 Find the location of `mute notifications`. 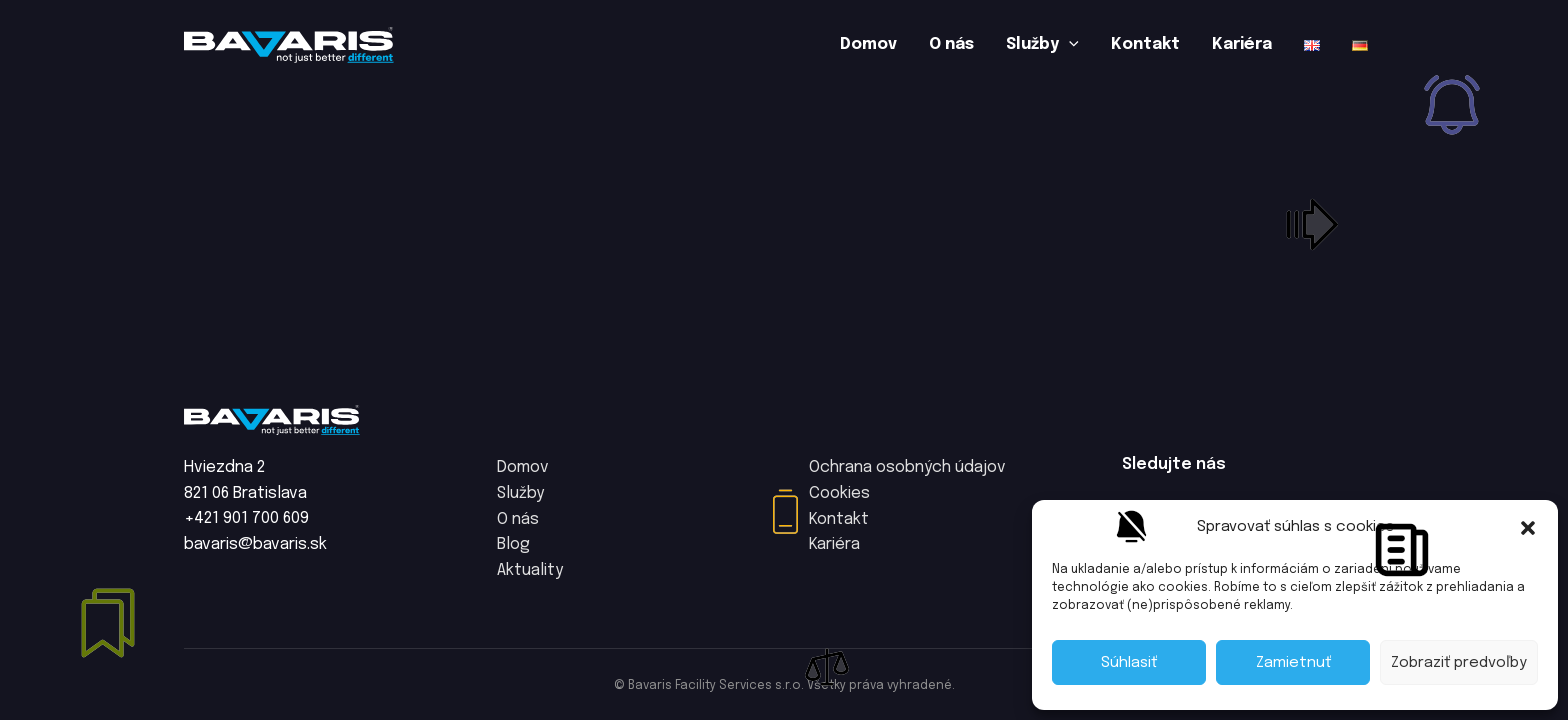

mute notifications is located at coordinates (1131, 526).